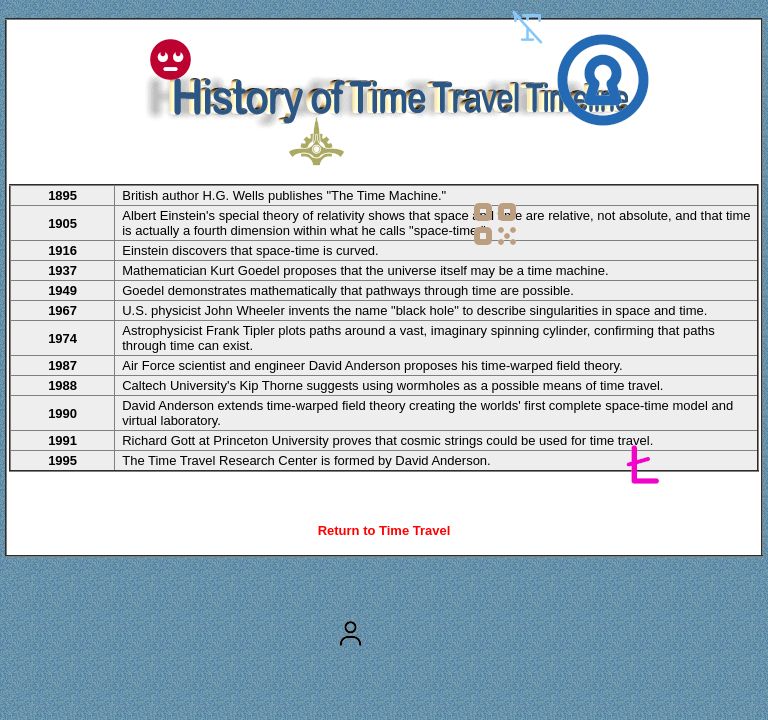  Describe the element at coordinates (603, 80) in the screenshot. I see `access secure or locked content` at that location.